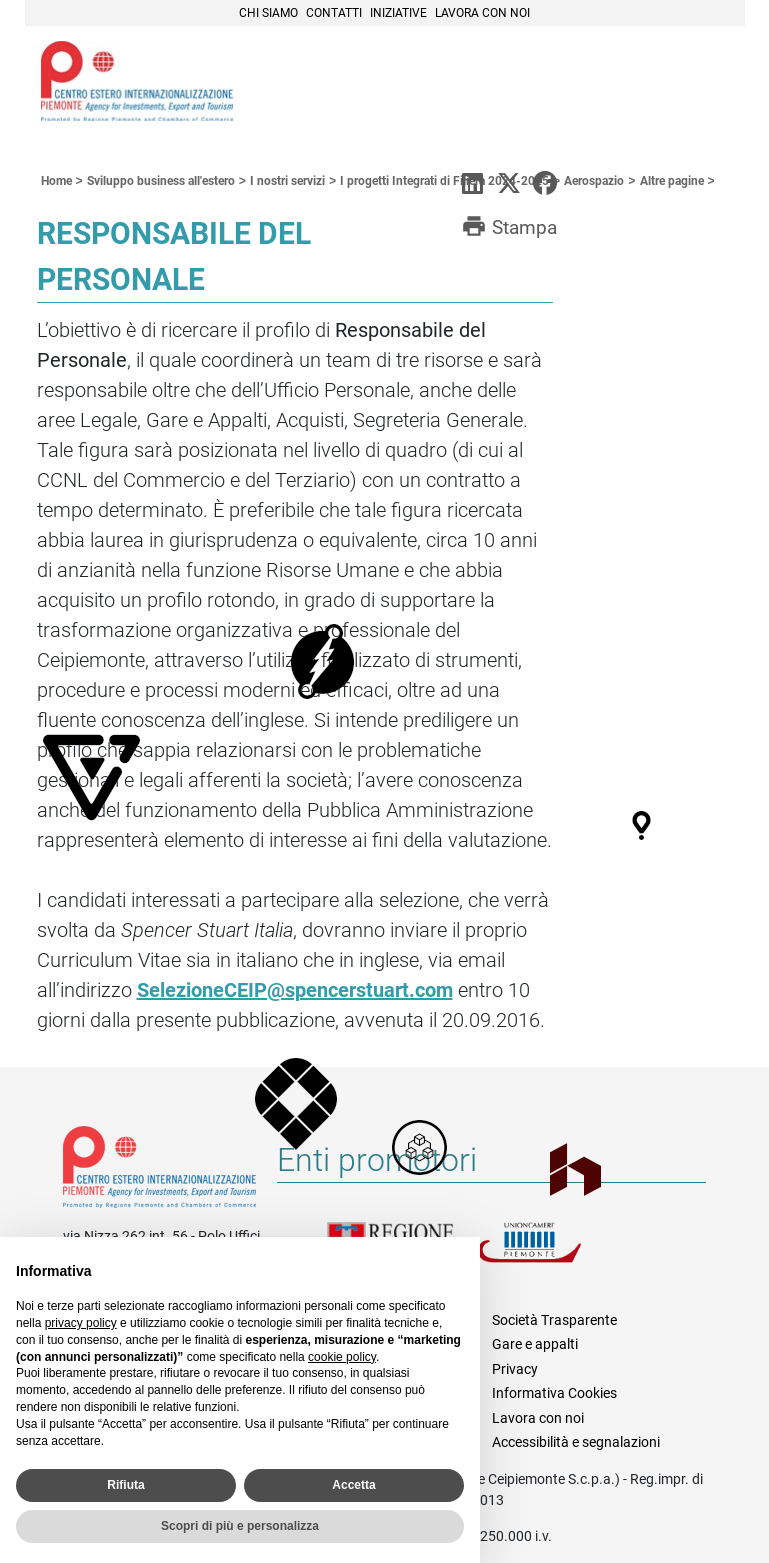 The width and height of the screenshot is (769, 1563). What do you see at coordinates (575, 1169) in the screenshot?
I see `open the Hearth app` at bounding box center [575, 1169].